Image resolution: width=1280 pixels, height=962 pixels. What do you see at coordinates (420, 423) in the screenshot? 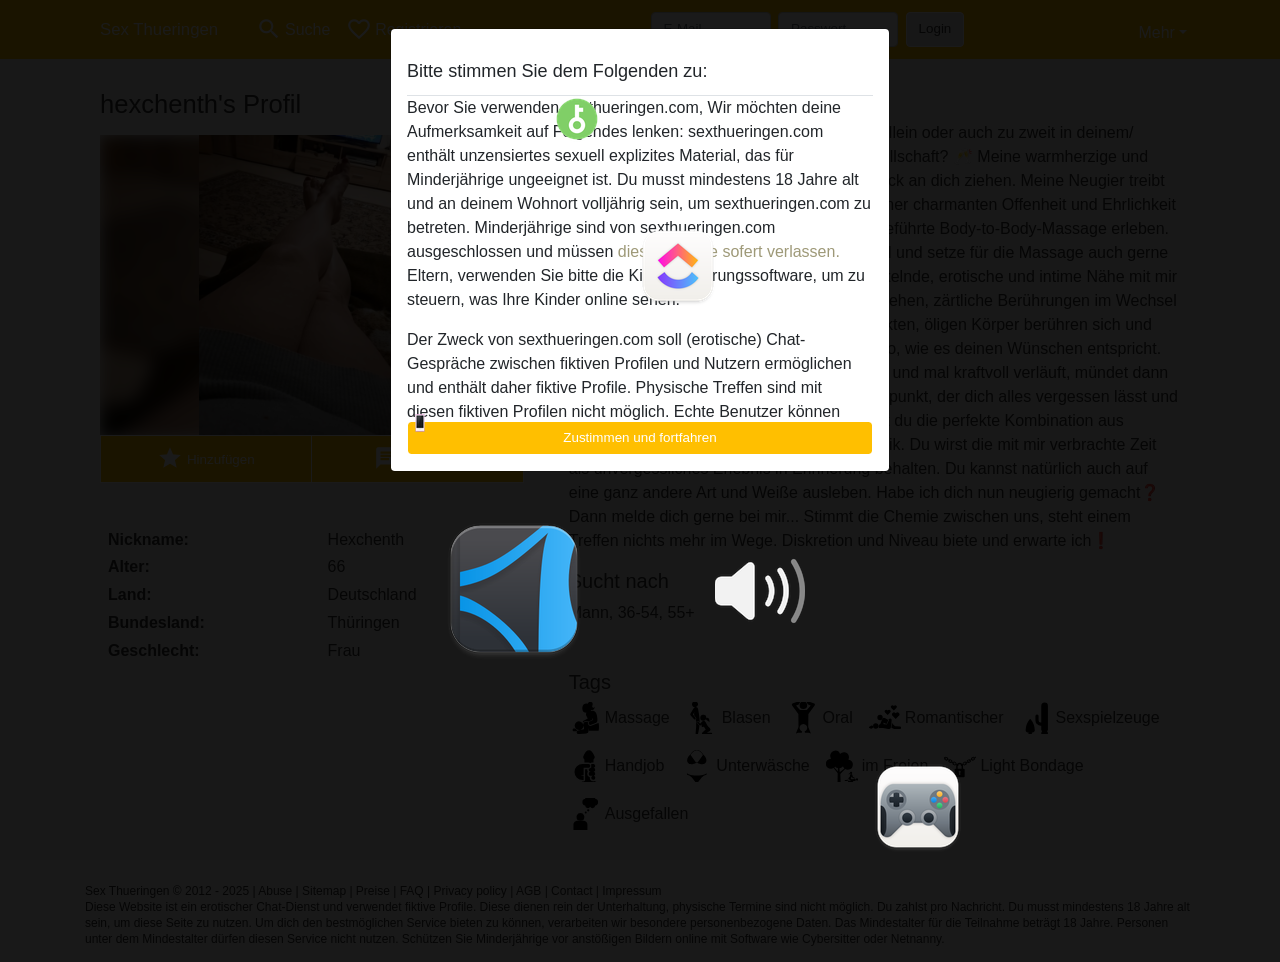
I see `iPod nano device connected` at bounding box center [420, 423].